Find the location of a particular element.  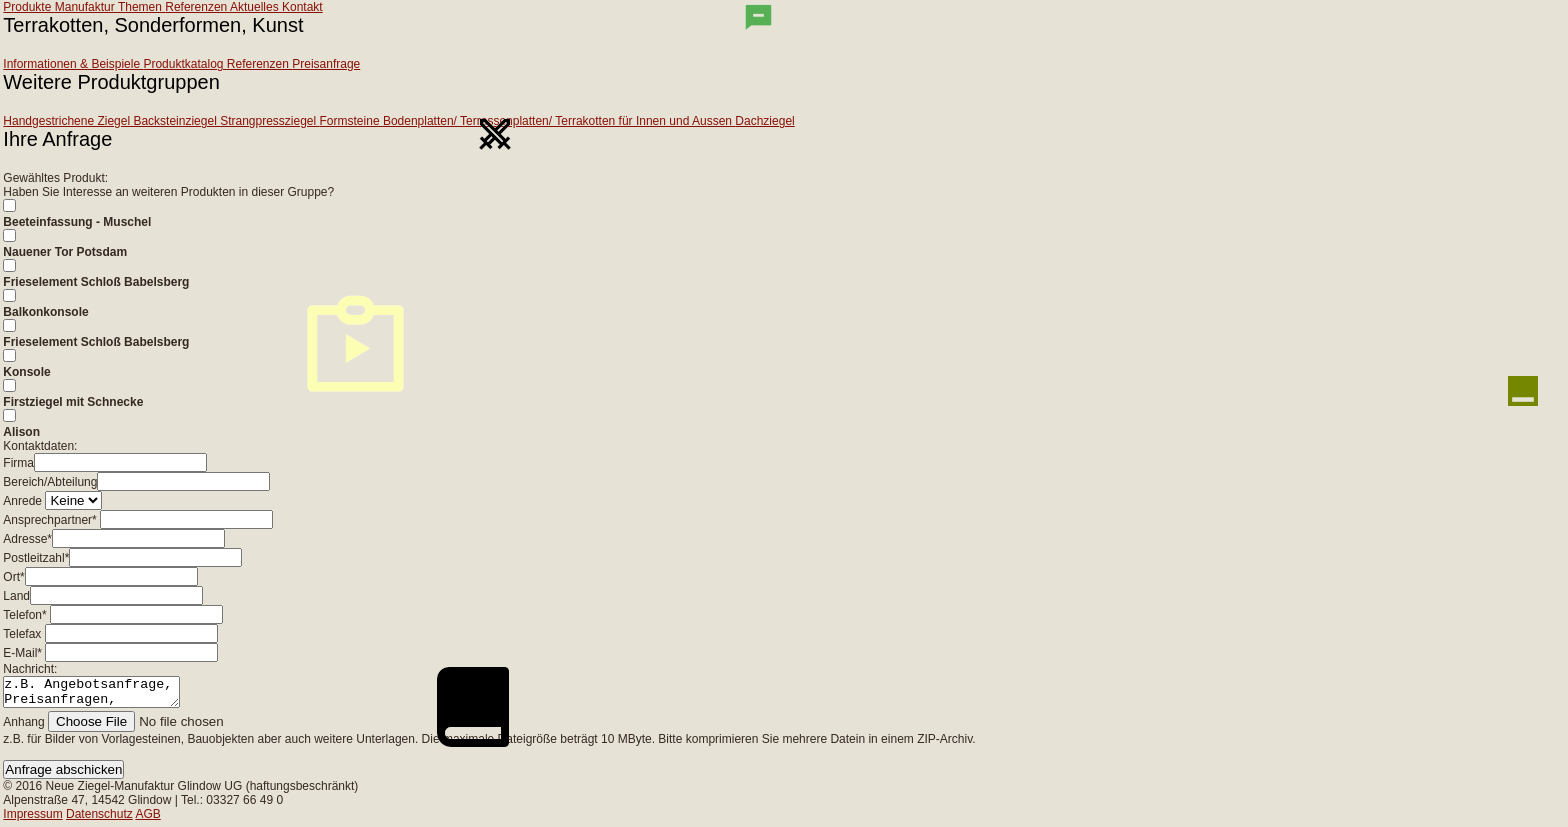

open messaging or chat is located at coordinates (758, 16).